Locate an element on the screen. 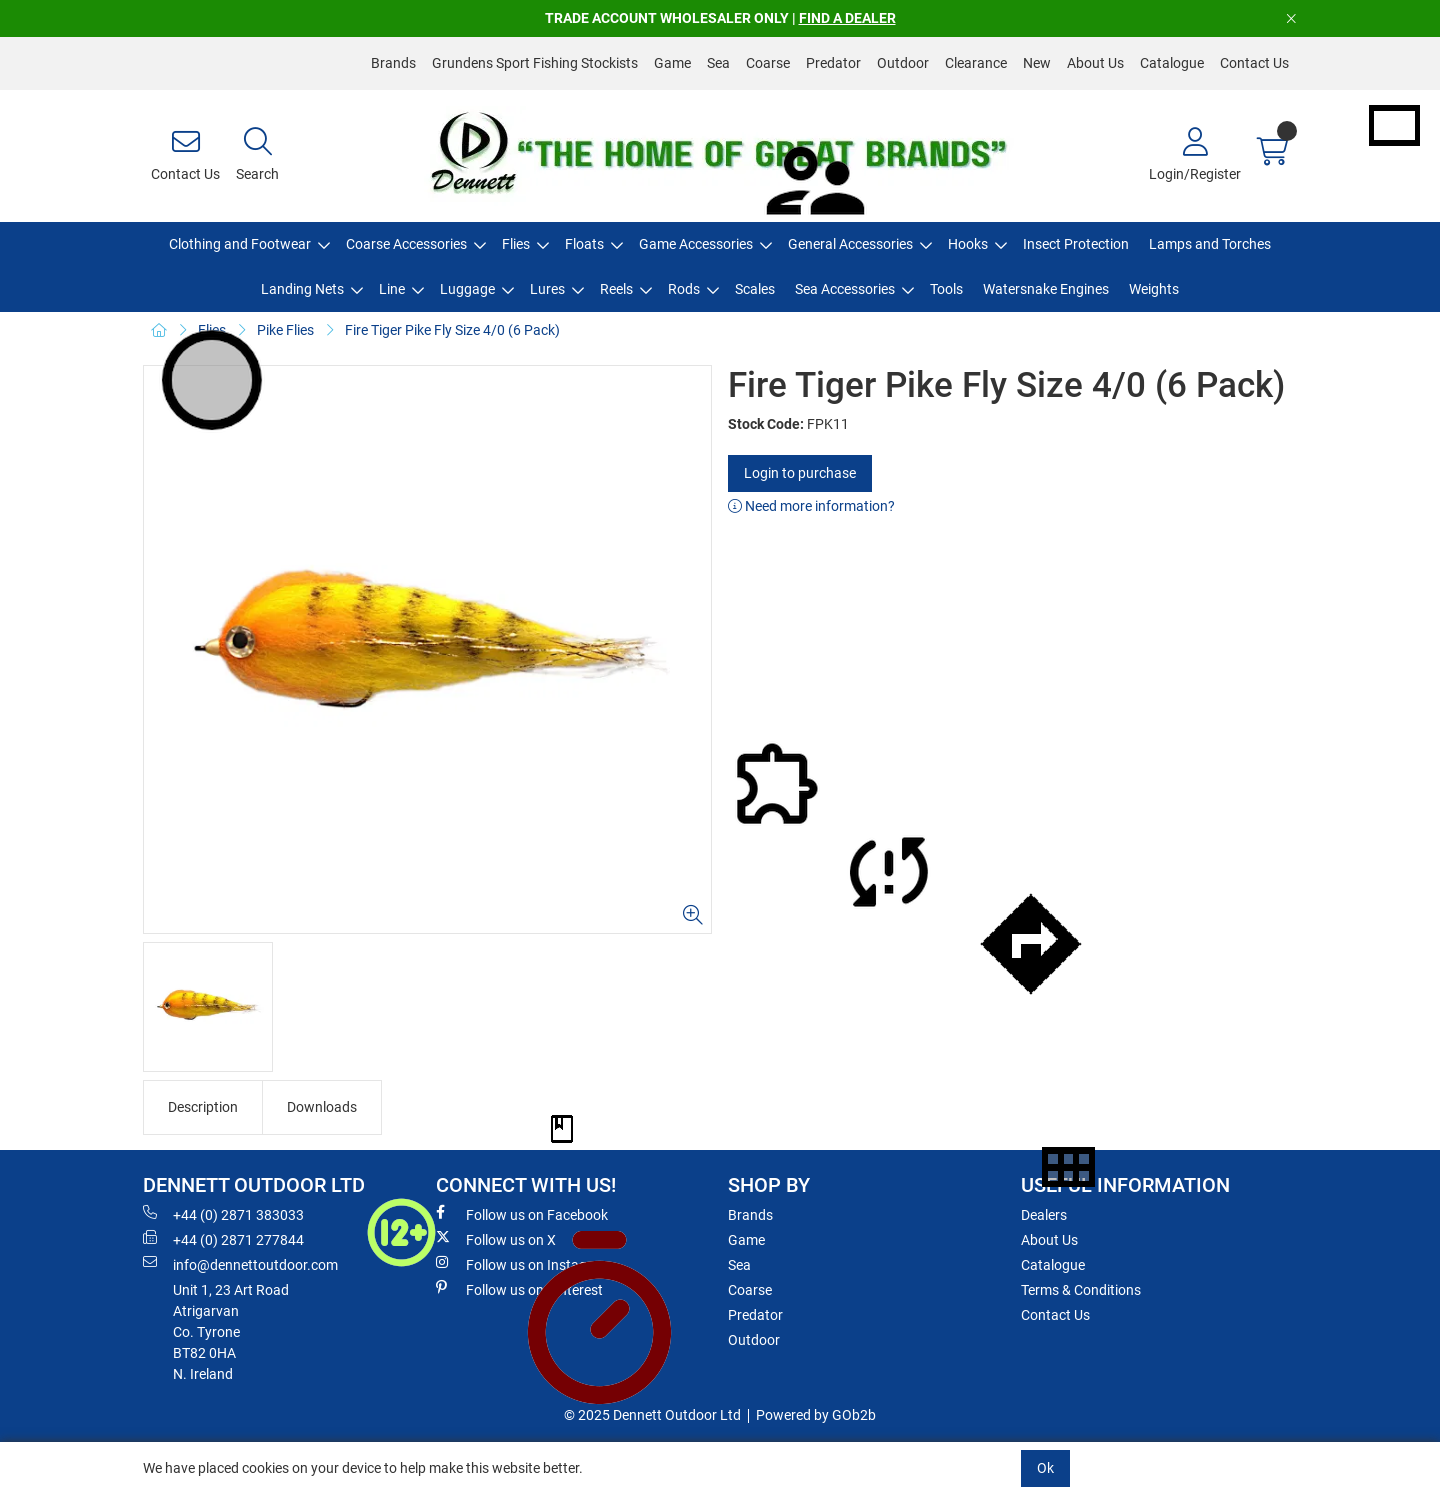 This screenshot has width=1440, height=1495. manage team members or user accounts is located at coordinates (815, 180).